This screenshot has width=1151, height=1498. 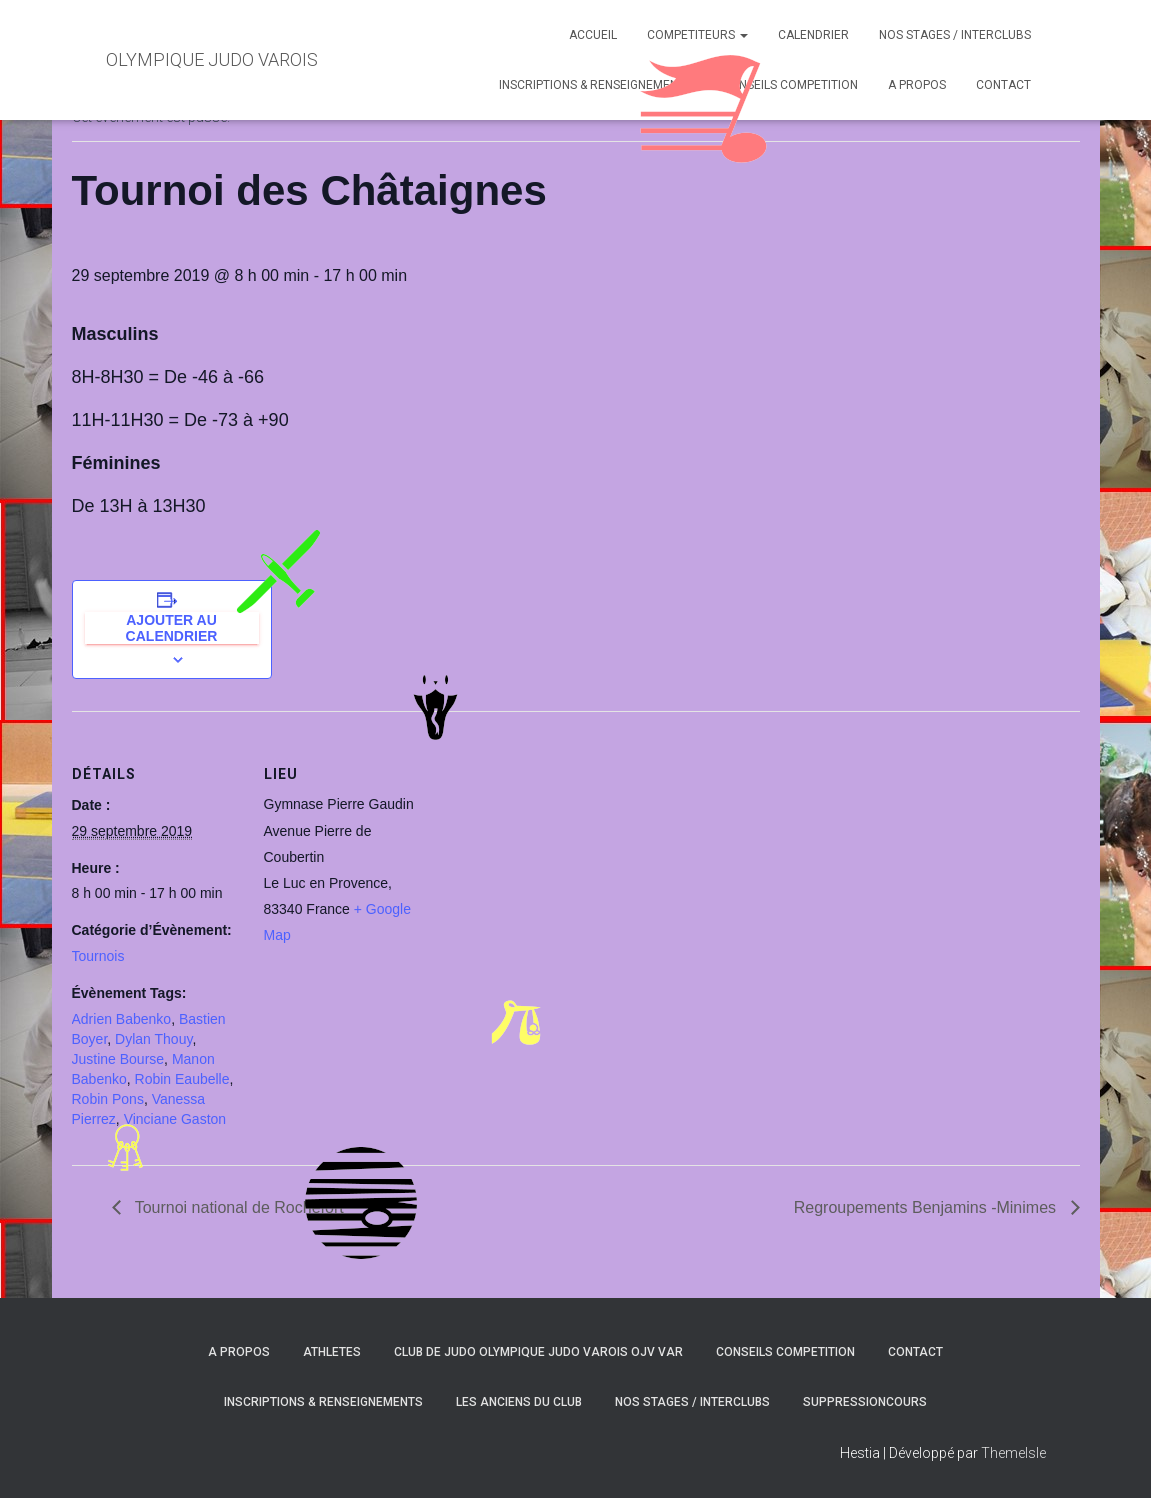 What do you see at coordinates (125, 1147) in the screenshot?
I see `access saved passwords or credentials` at bounding box center [125, 1147].